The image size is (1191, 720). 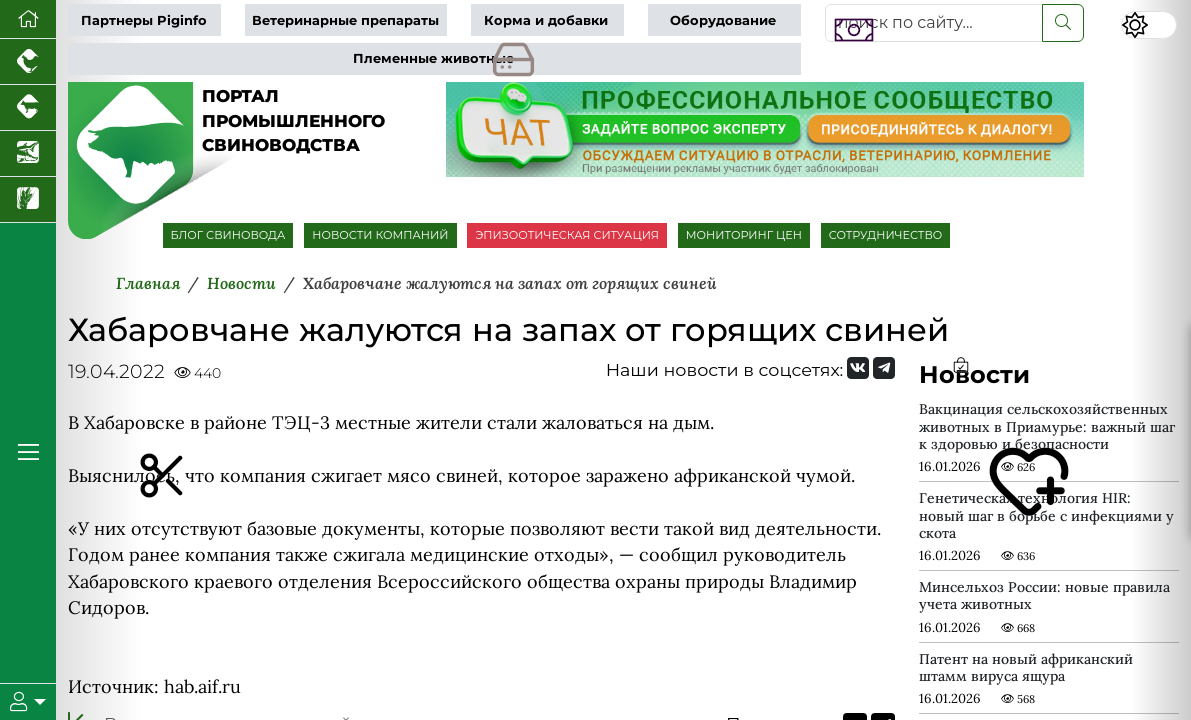 I want to click on view your account balance, so click(x=854, y=30).